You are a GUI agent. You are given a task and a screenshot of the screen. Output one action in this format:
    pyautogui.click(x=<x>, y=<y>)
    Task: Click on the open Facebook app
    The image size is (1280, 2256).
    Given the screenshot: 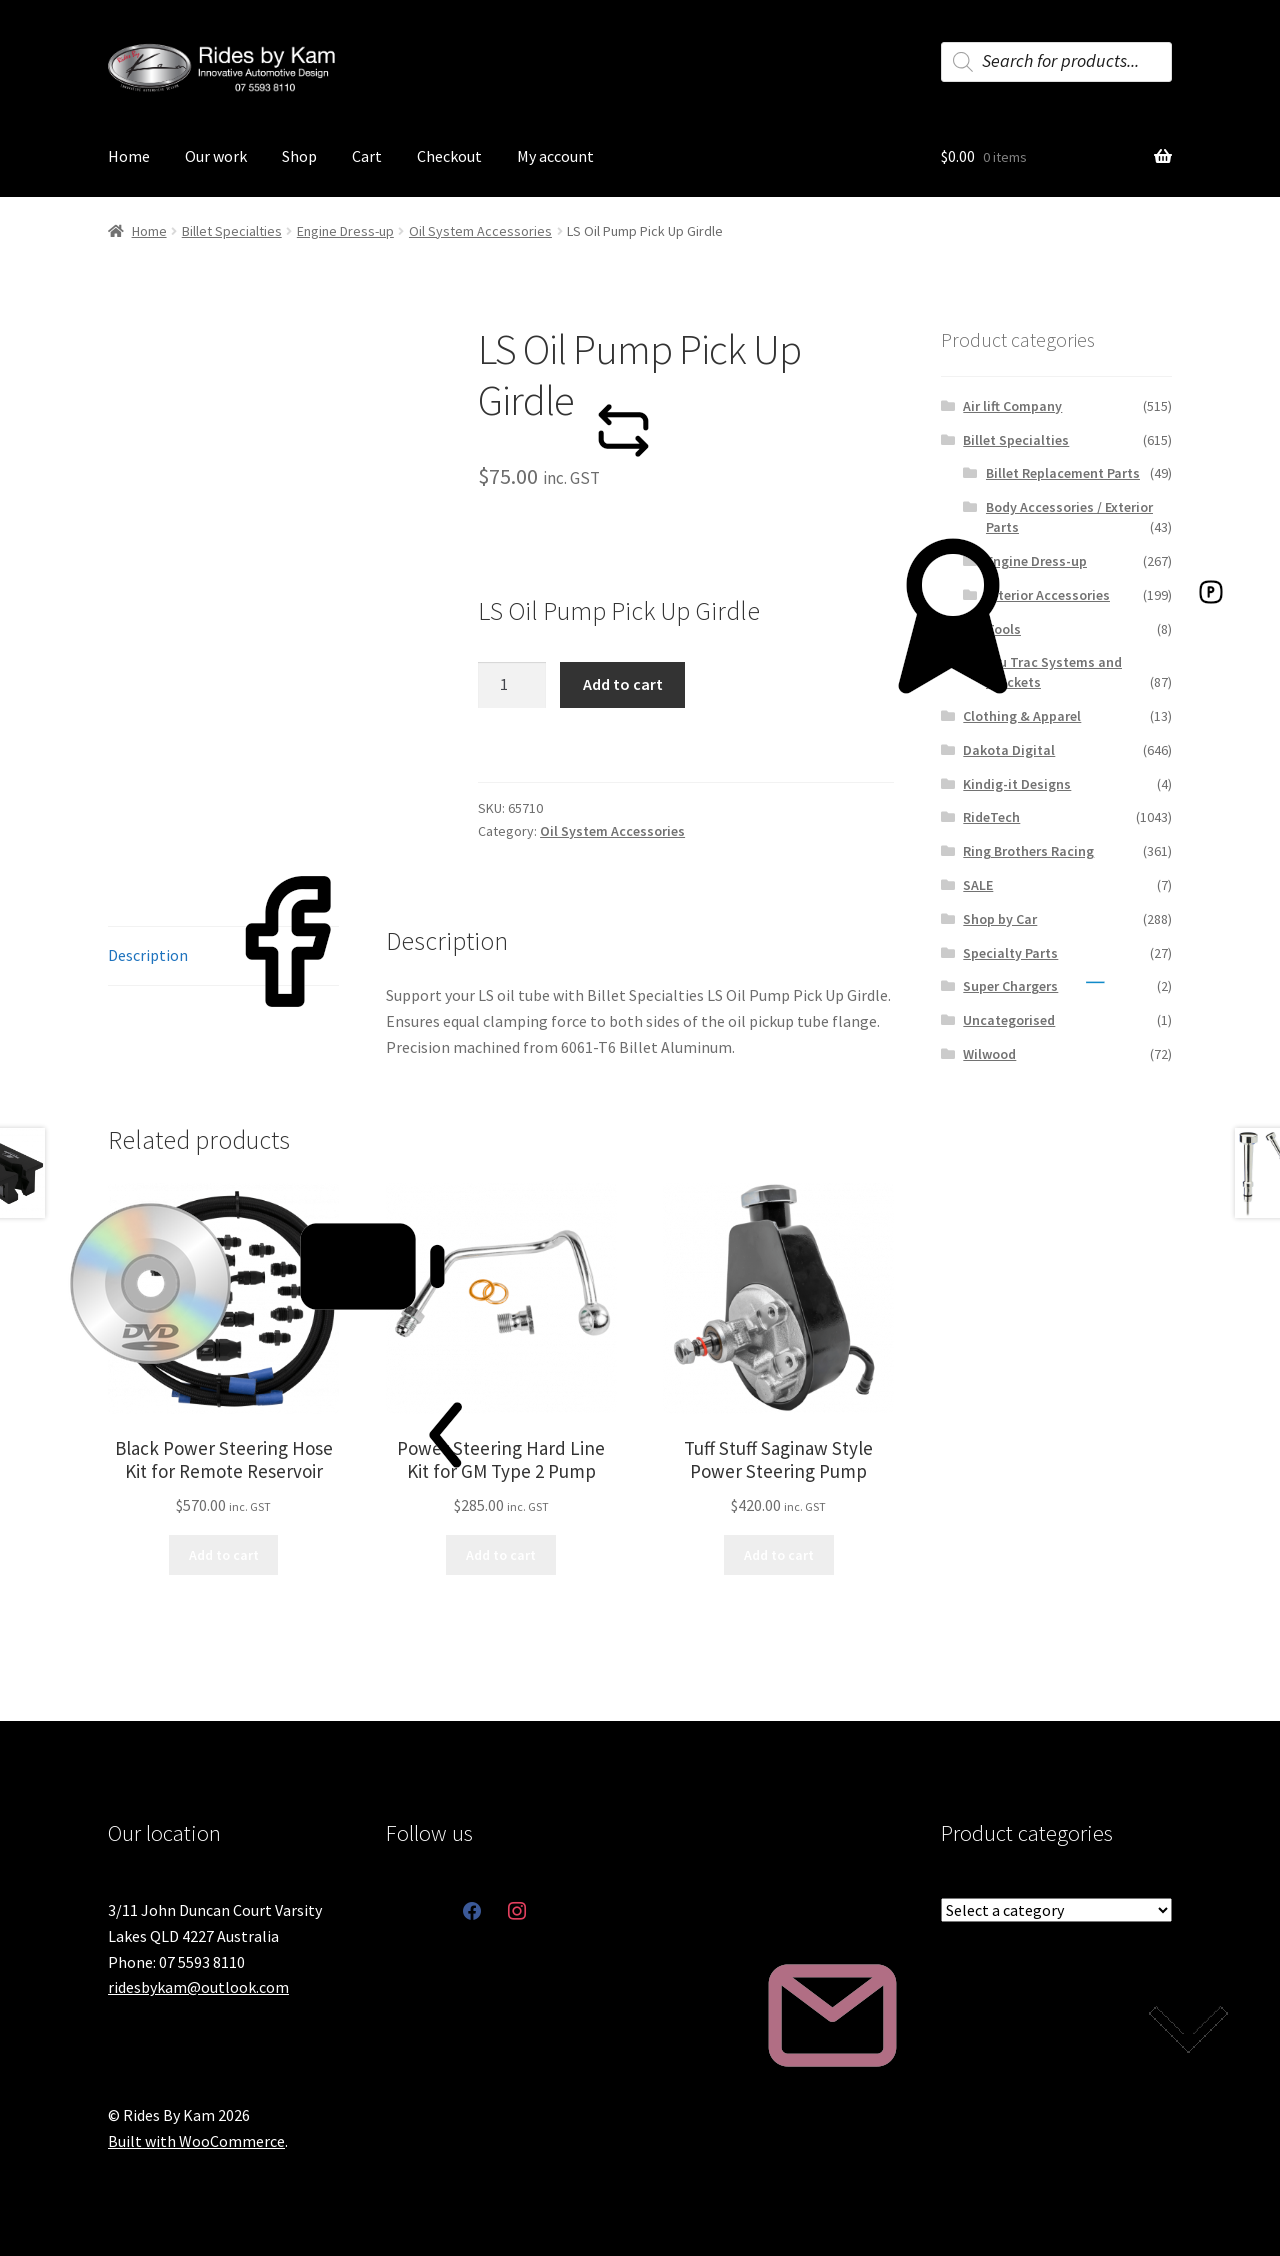 What is the action you would take?
    pyautogui.click(x=291, y=941)
    